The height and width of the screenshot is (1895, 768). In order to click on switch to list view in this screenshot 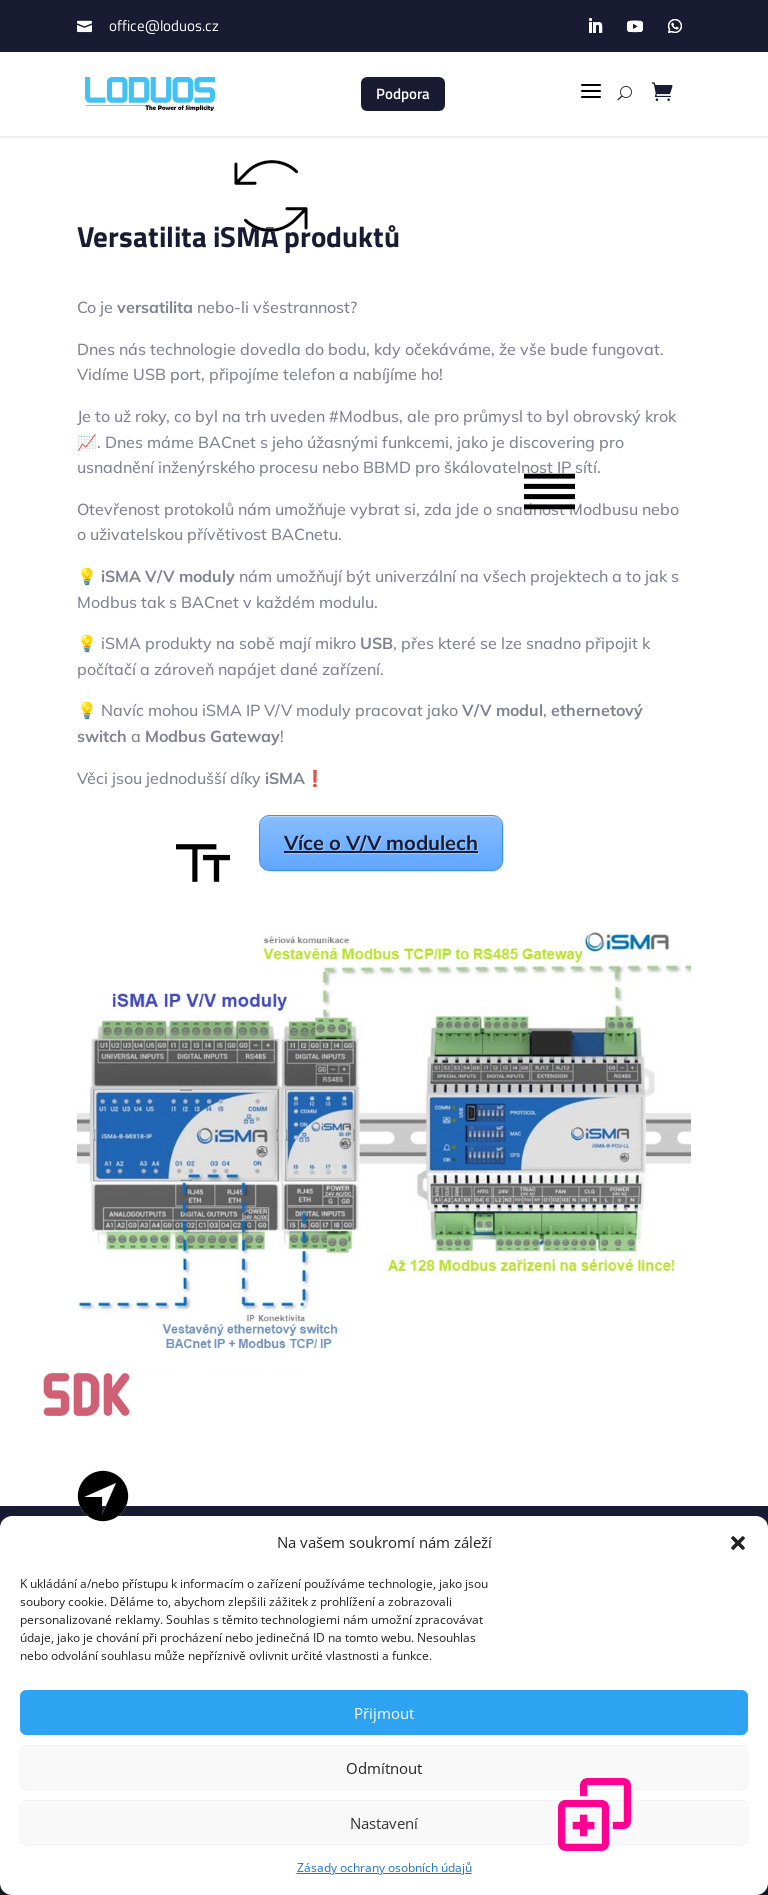, I will do `click(549, 491)`.